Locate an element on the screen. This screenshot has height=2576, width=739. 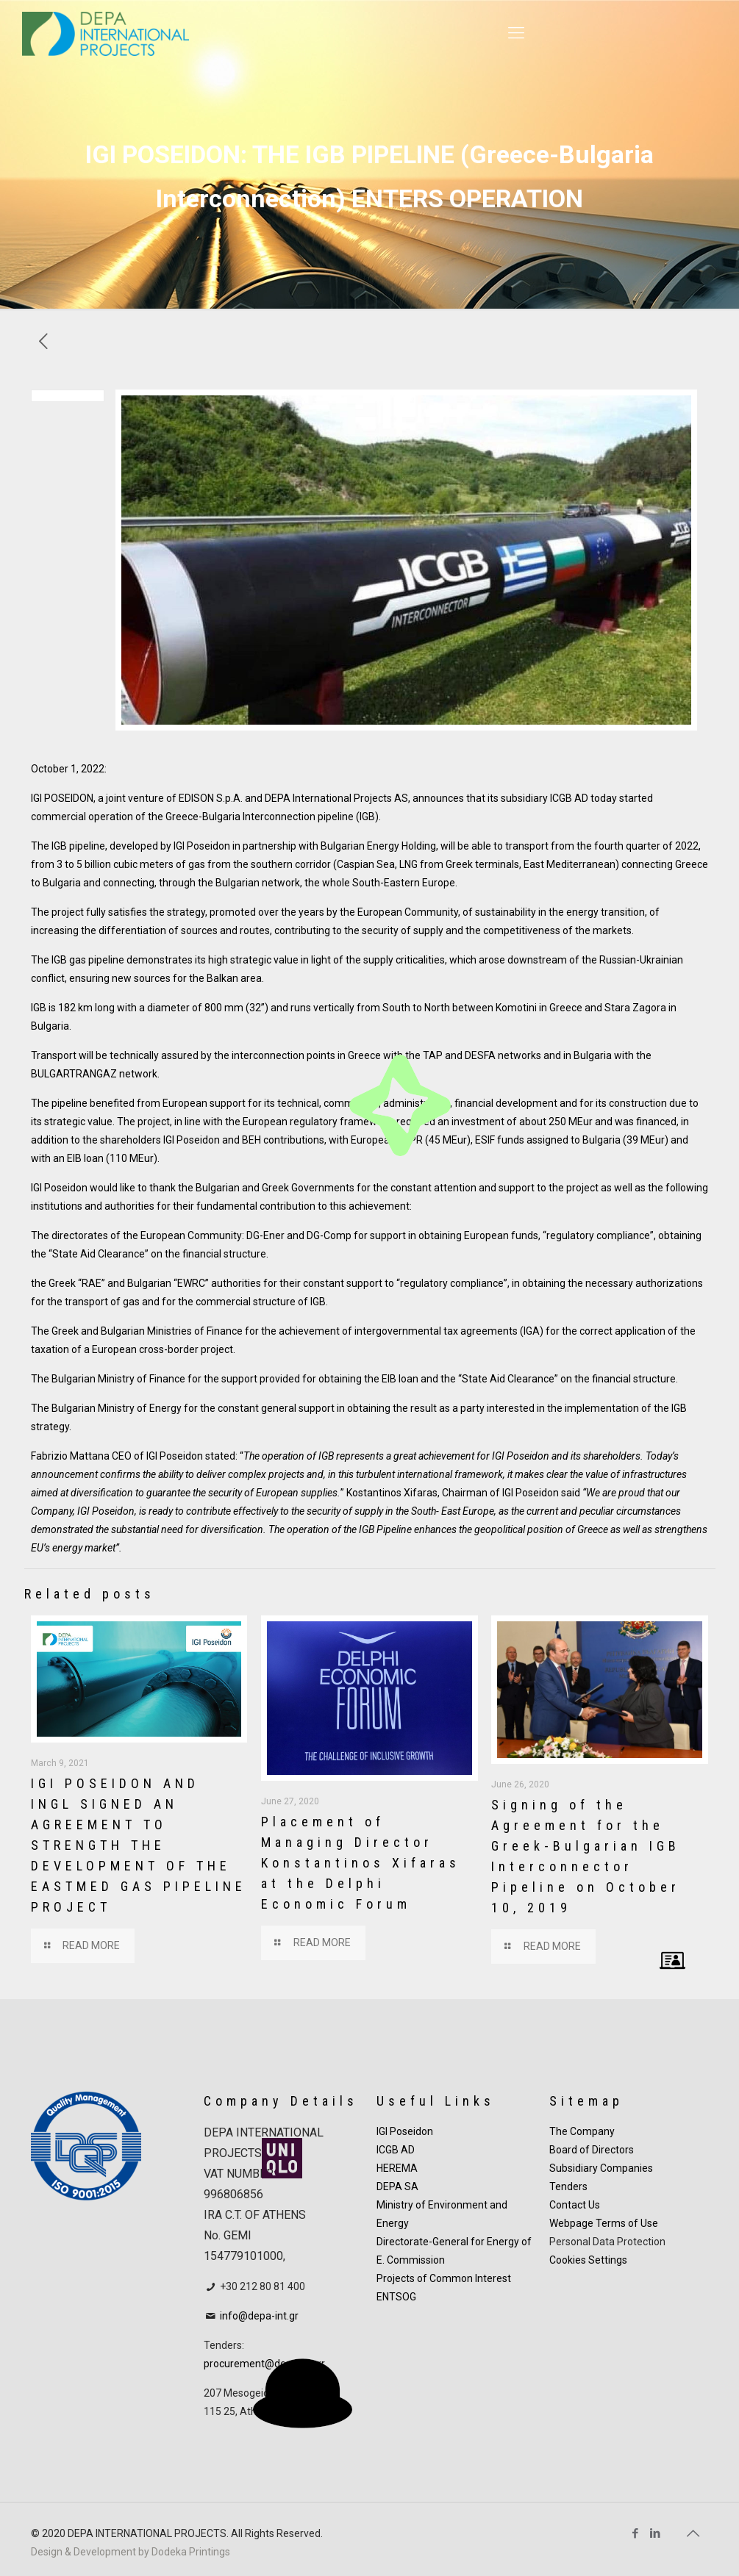
open Alfred app is located at coordinates (302, 2393).